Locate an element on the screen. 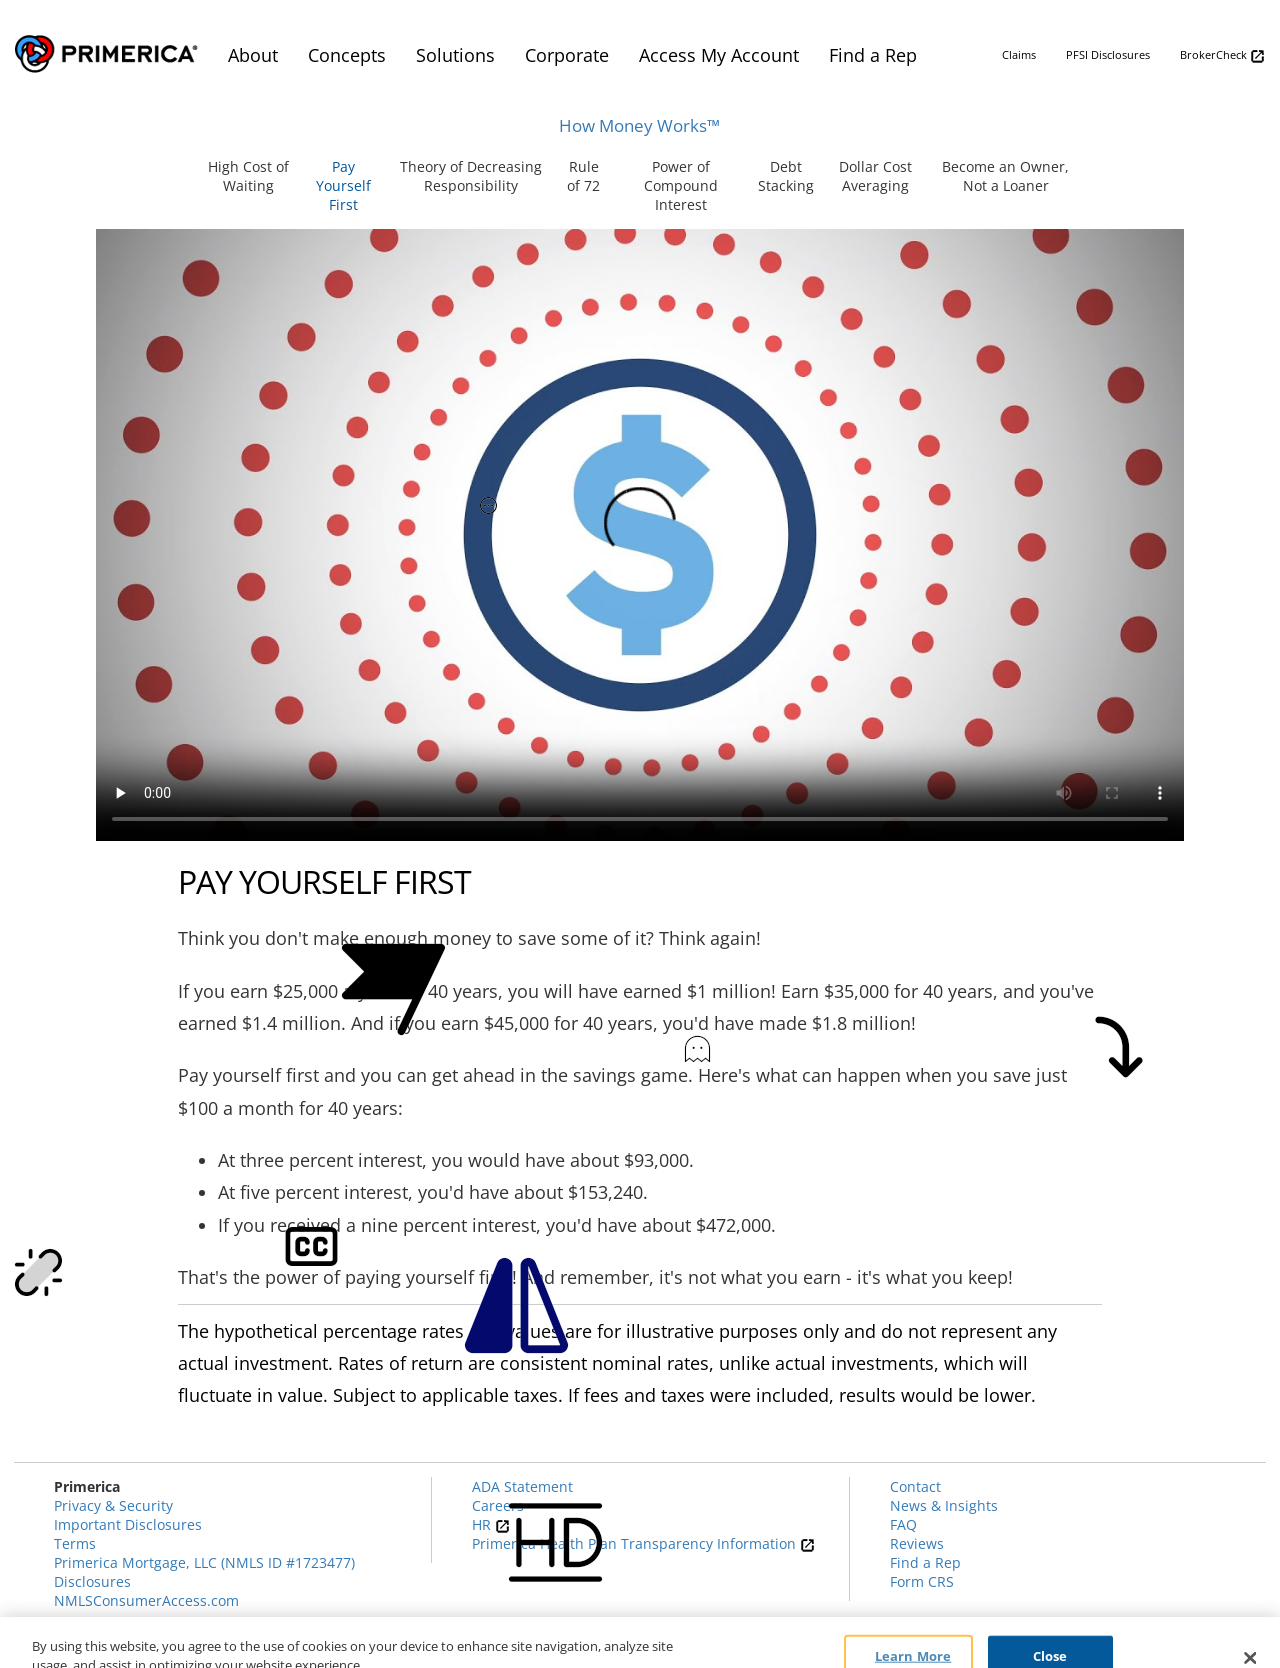  indicates high-definition video quality is located at coordinates (555, 1542).